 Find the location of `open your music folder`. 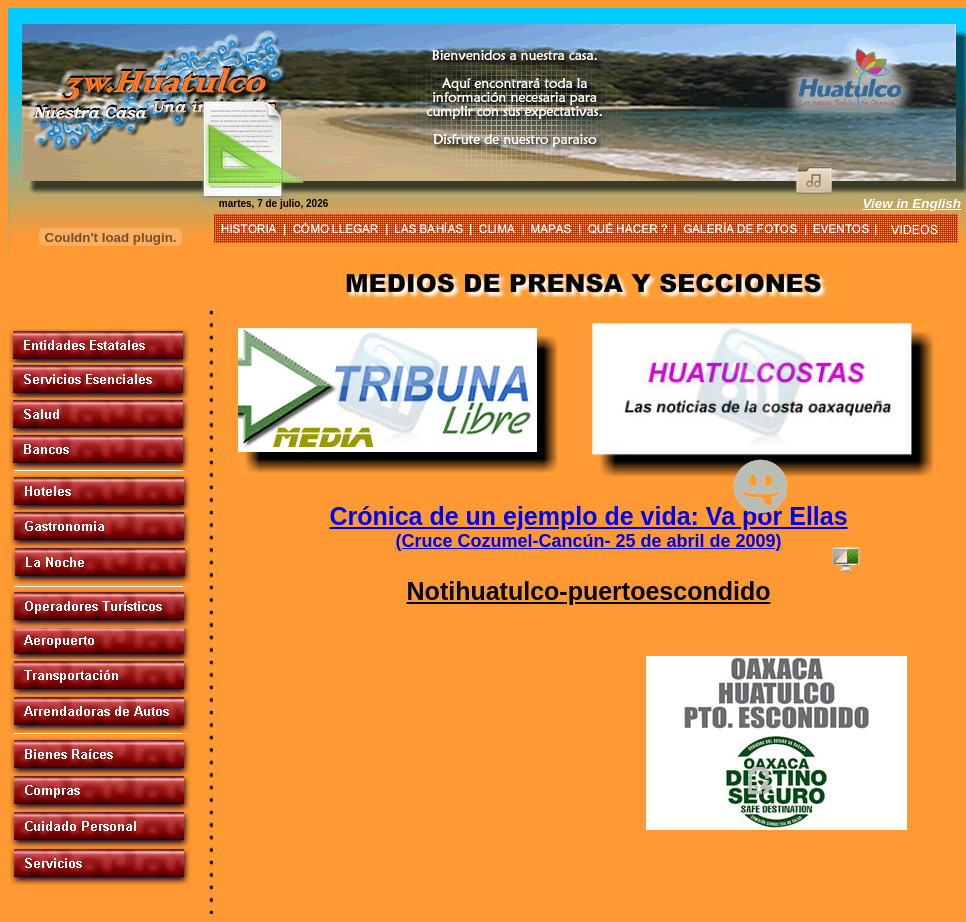

open your music folder is located at coordinates (814, 180).